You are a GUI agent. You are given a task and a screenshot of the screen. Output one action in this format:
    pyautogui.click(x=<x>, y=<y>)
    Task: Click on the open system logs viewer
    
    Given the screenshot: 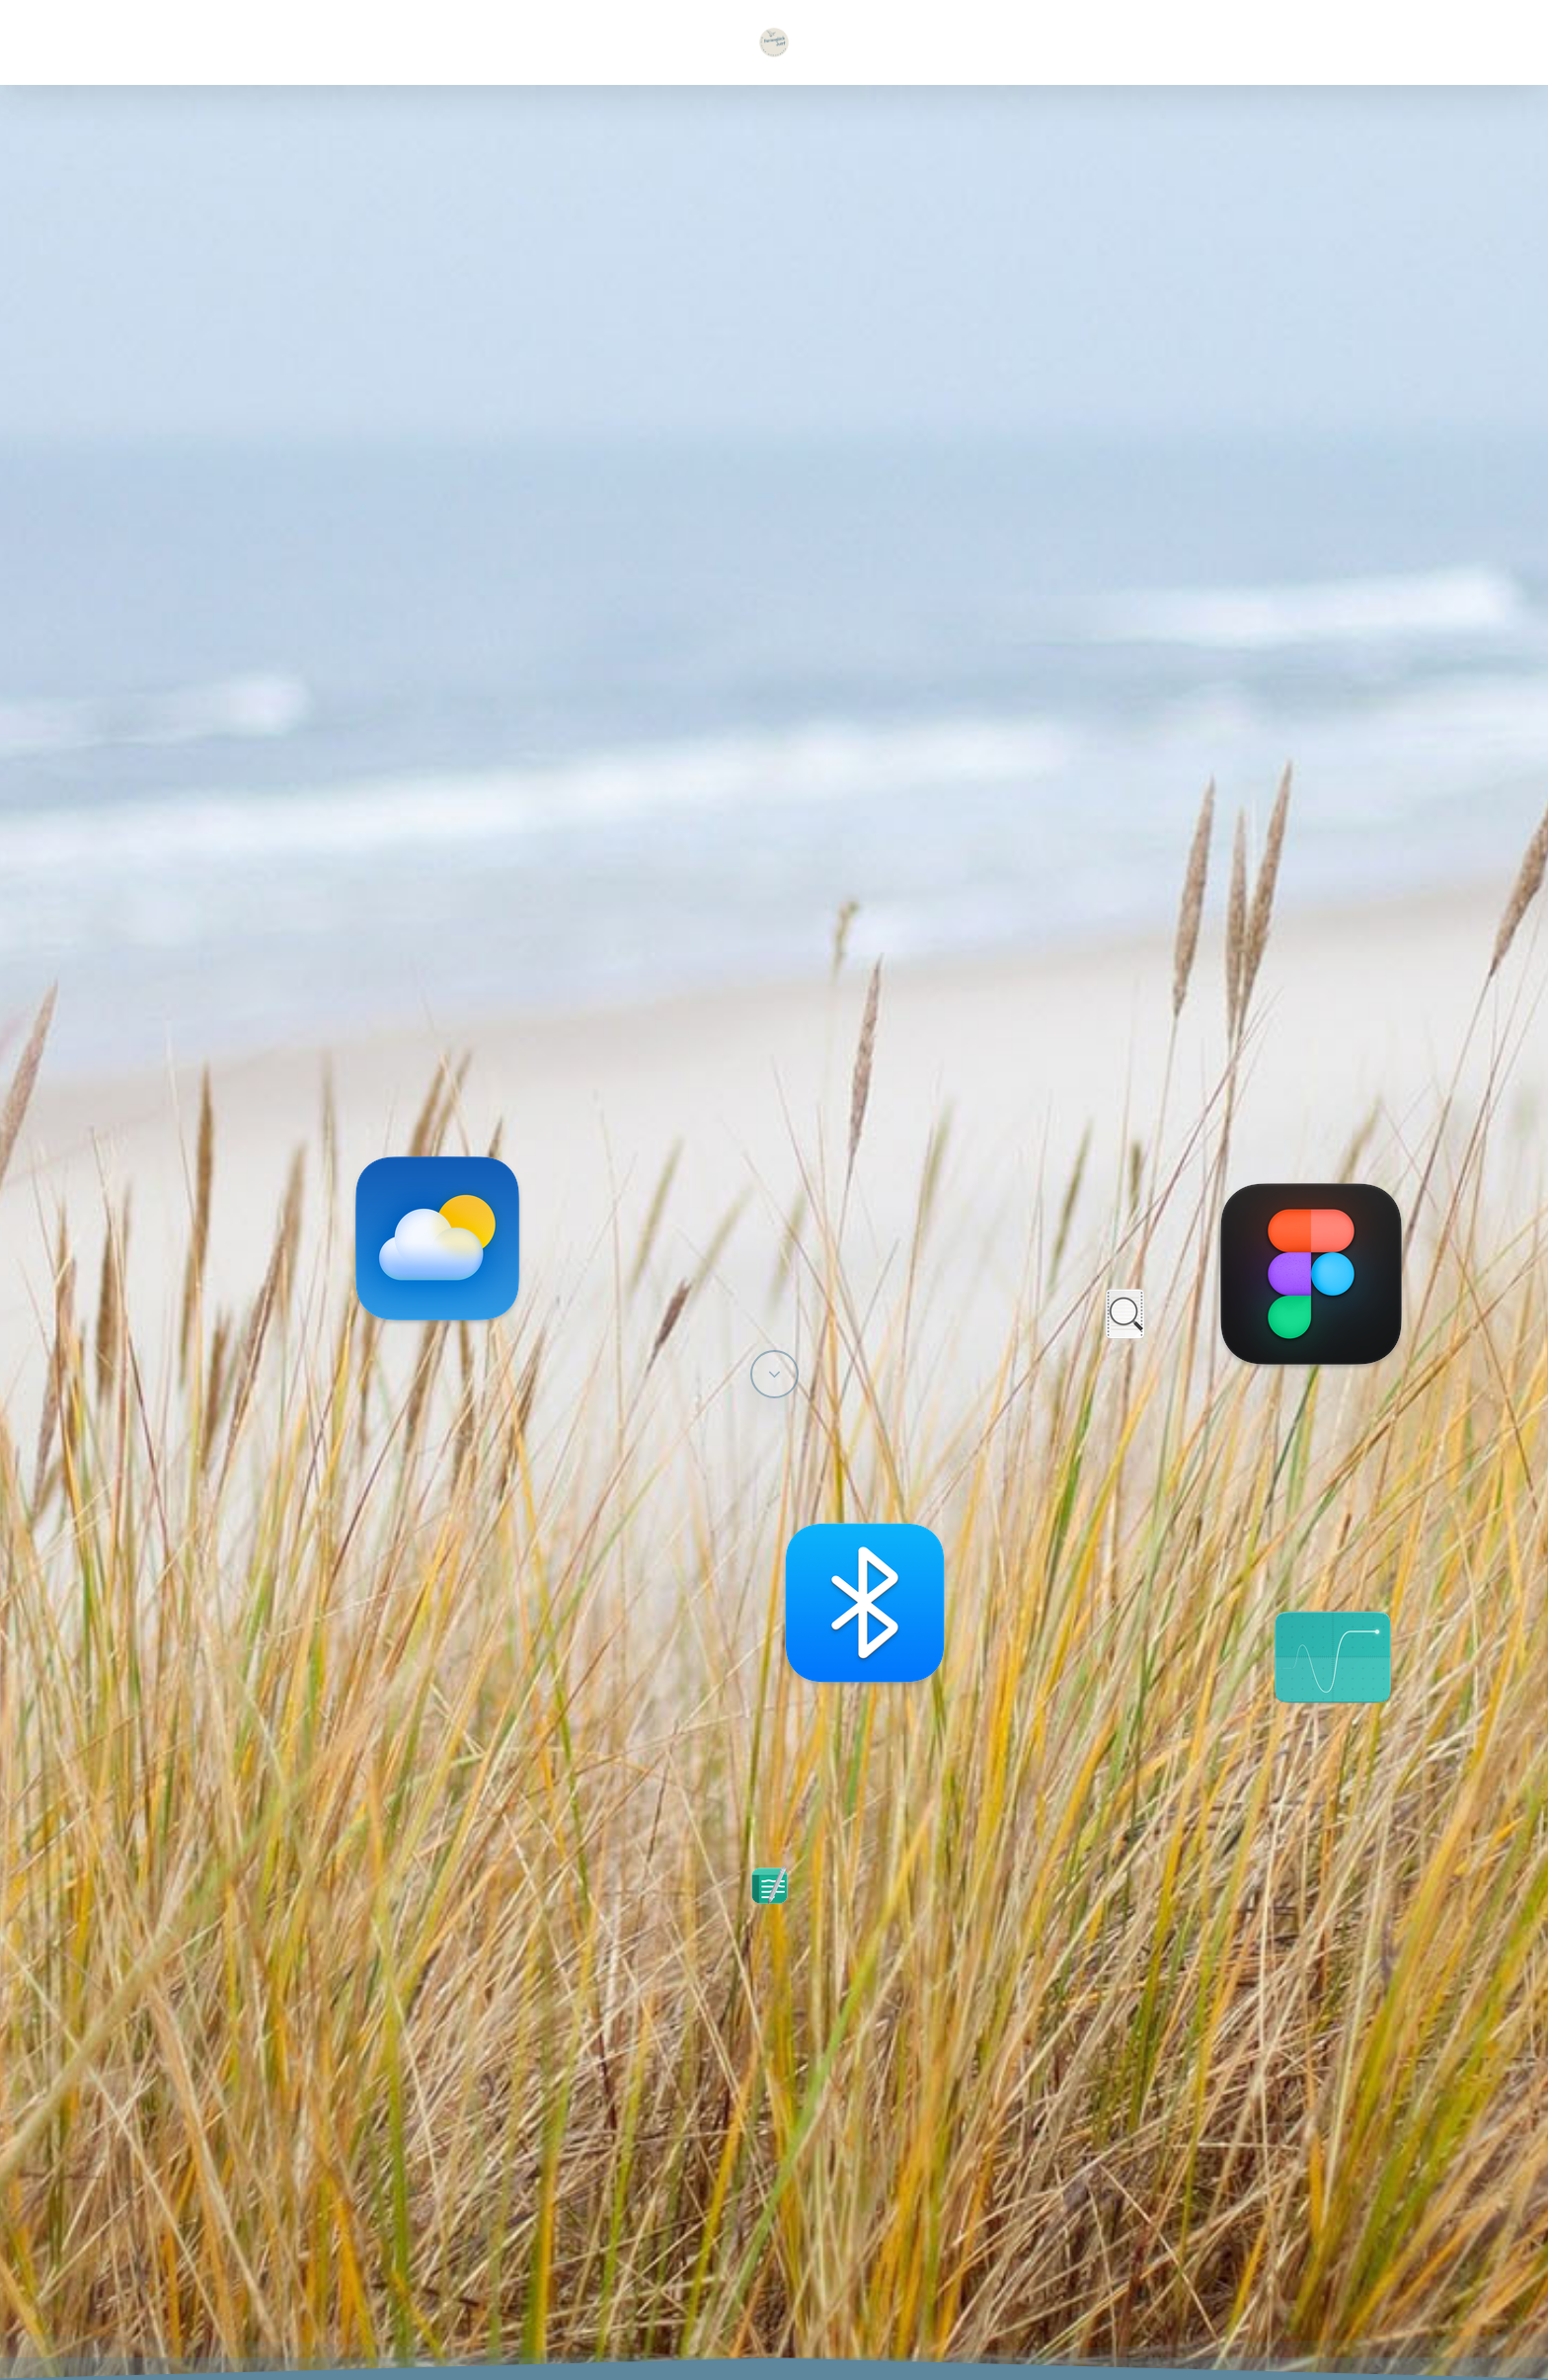 What is the action you would take?
    pyautogui.click(x=1124, y=1313)
    